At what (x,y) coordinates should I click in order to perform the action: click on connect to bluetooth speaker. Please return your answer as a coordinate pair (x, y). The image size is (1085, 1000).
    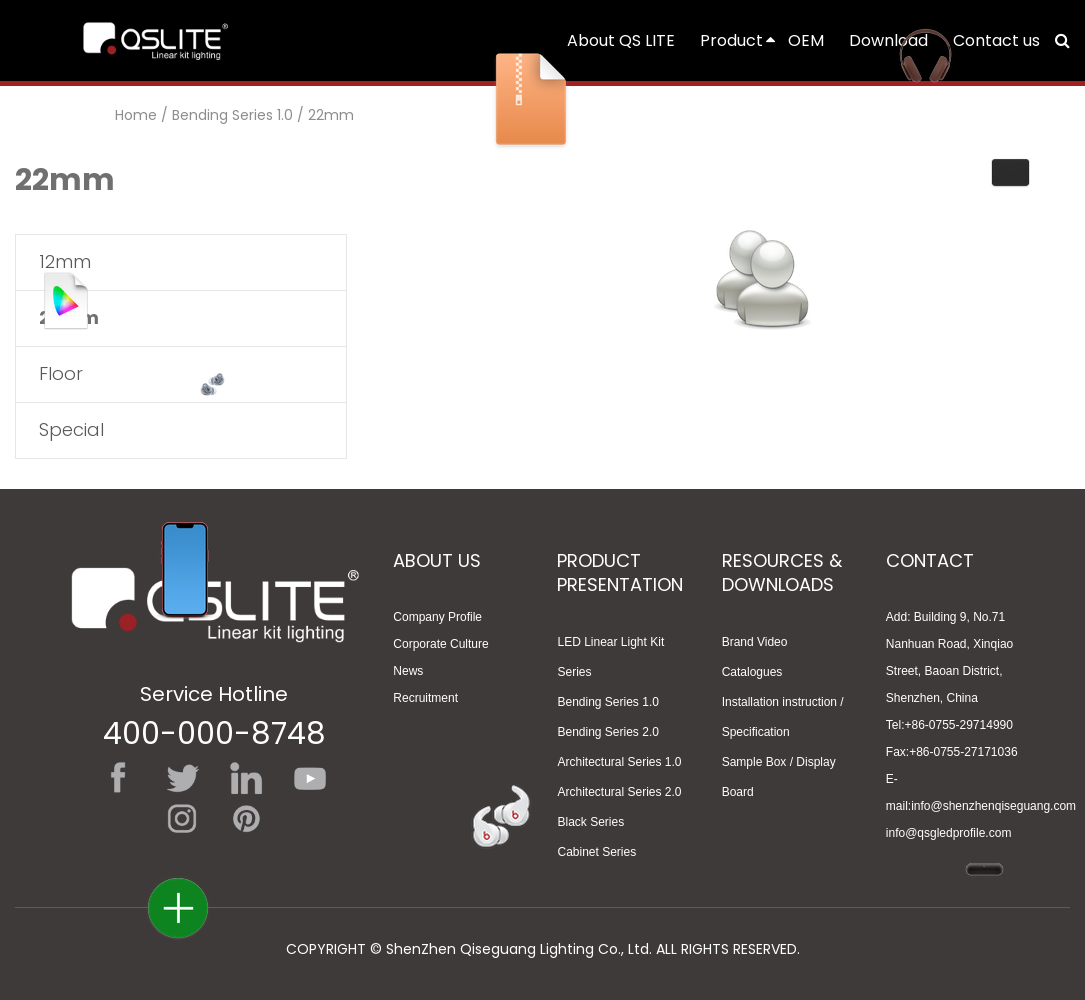
    Looking at the image, I should click on (984, 869).